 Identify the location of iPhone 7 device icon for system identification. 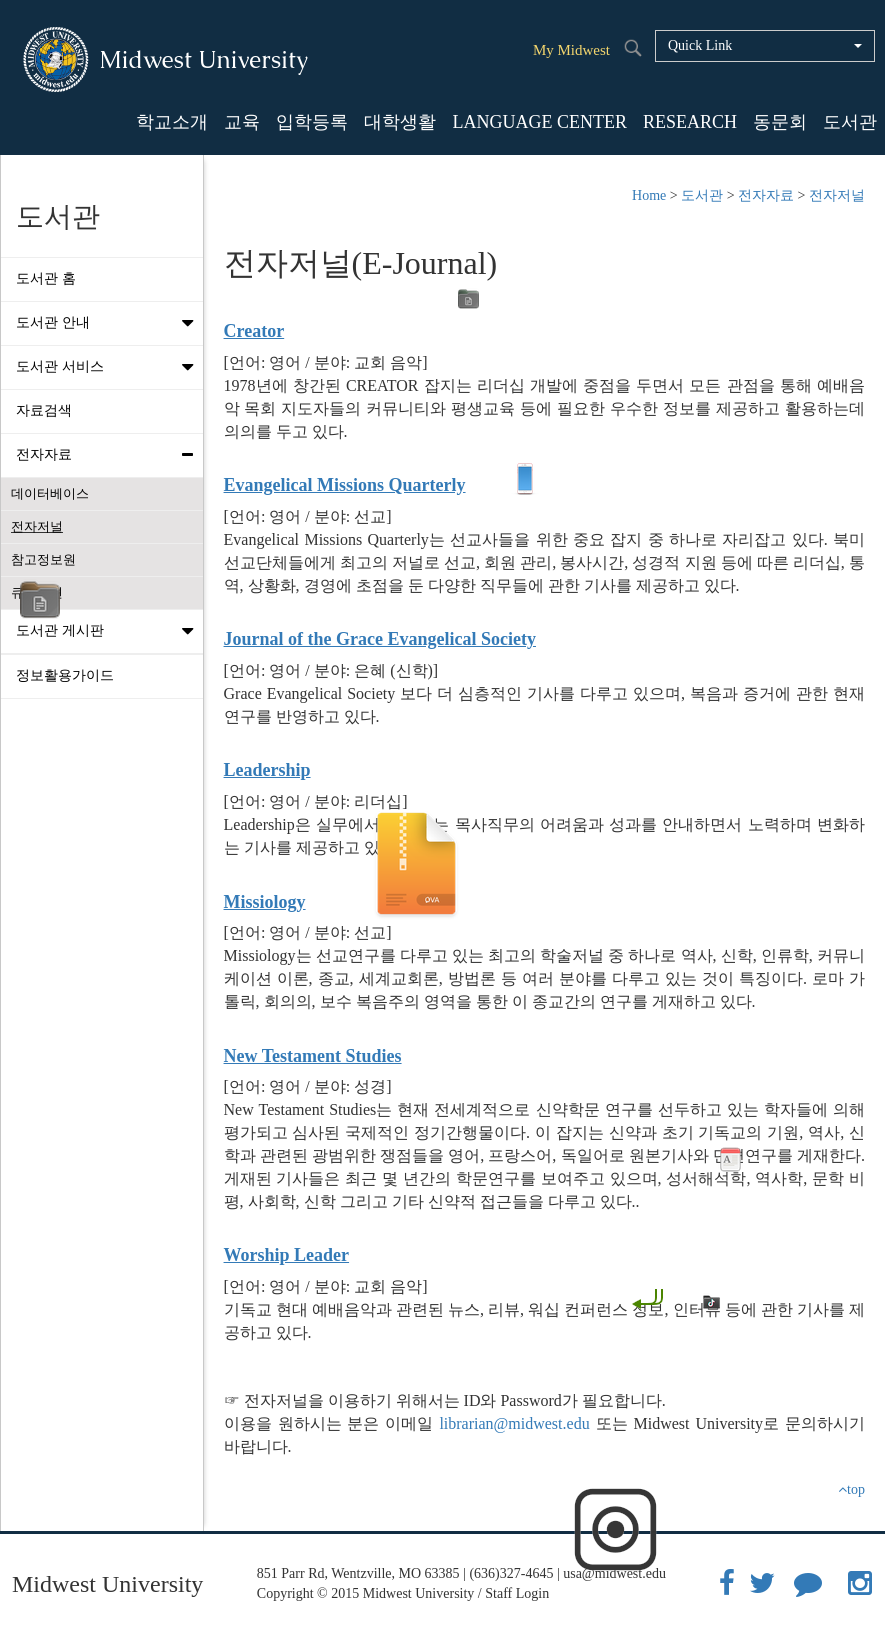
(525, 479).